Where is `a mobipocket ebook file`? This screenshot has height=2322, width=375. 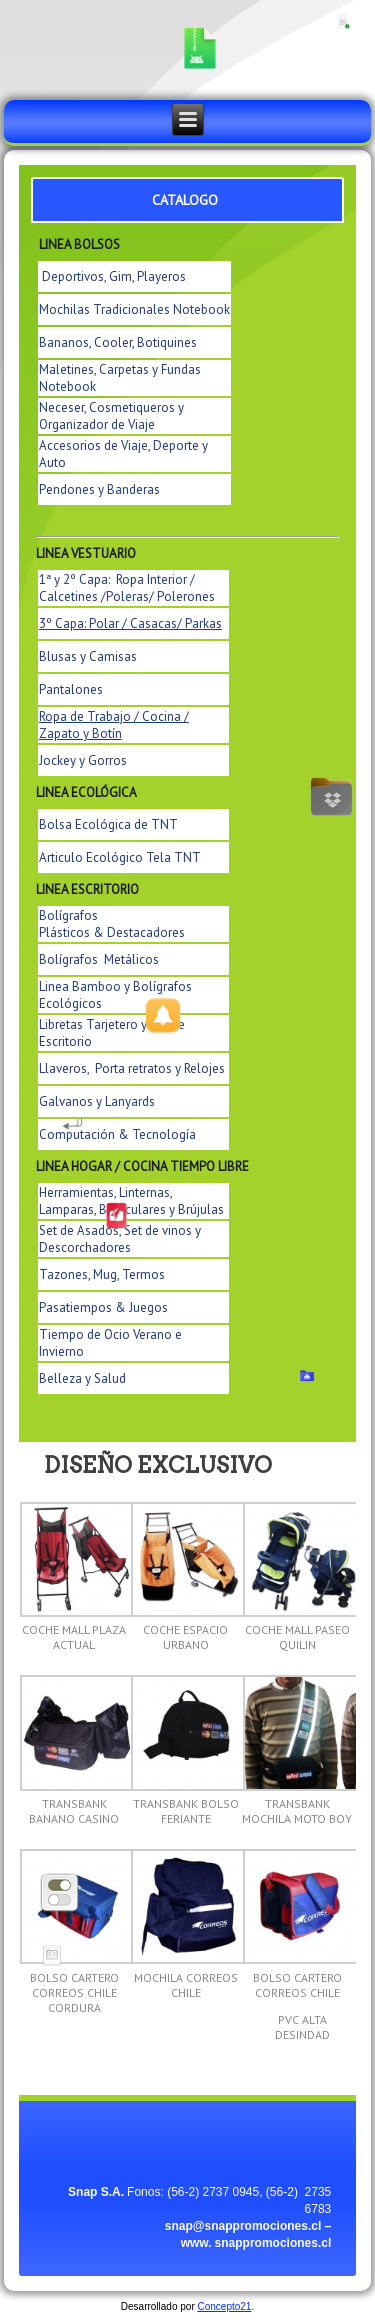 a mobipocket ebook file is located at coordinates (52, 1955).